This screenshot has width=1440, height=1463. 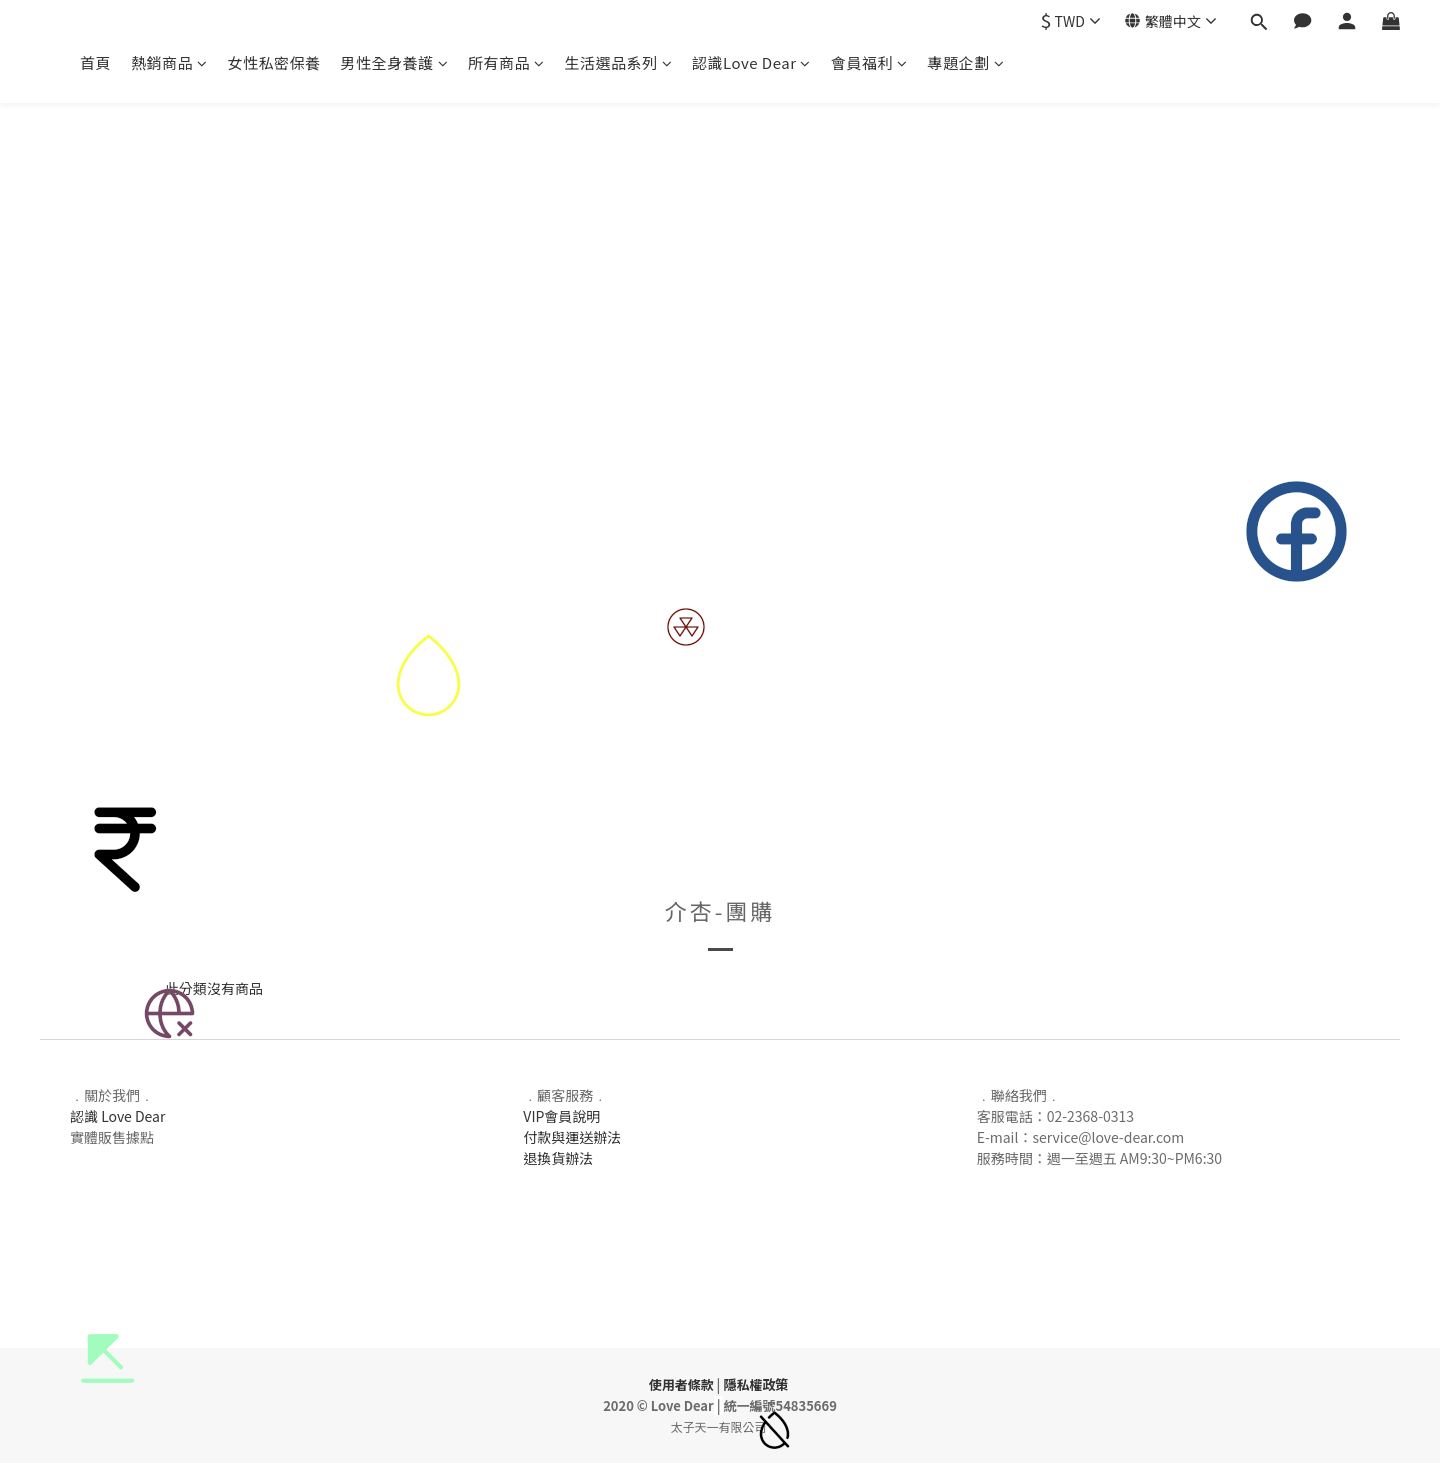 What do you see at coordinates (105, 1358) in the screenshot?
I see `navigate to the top-left or beginning of content` at bounding box center [105, 1358].